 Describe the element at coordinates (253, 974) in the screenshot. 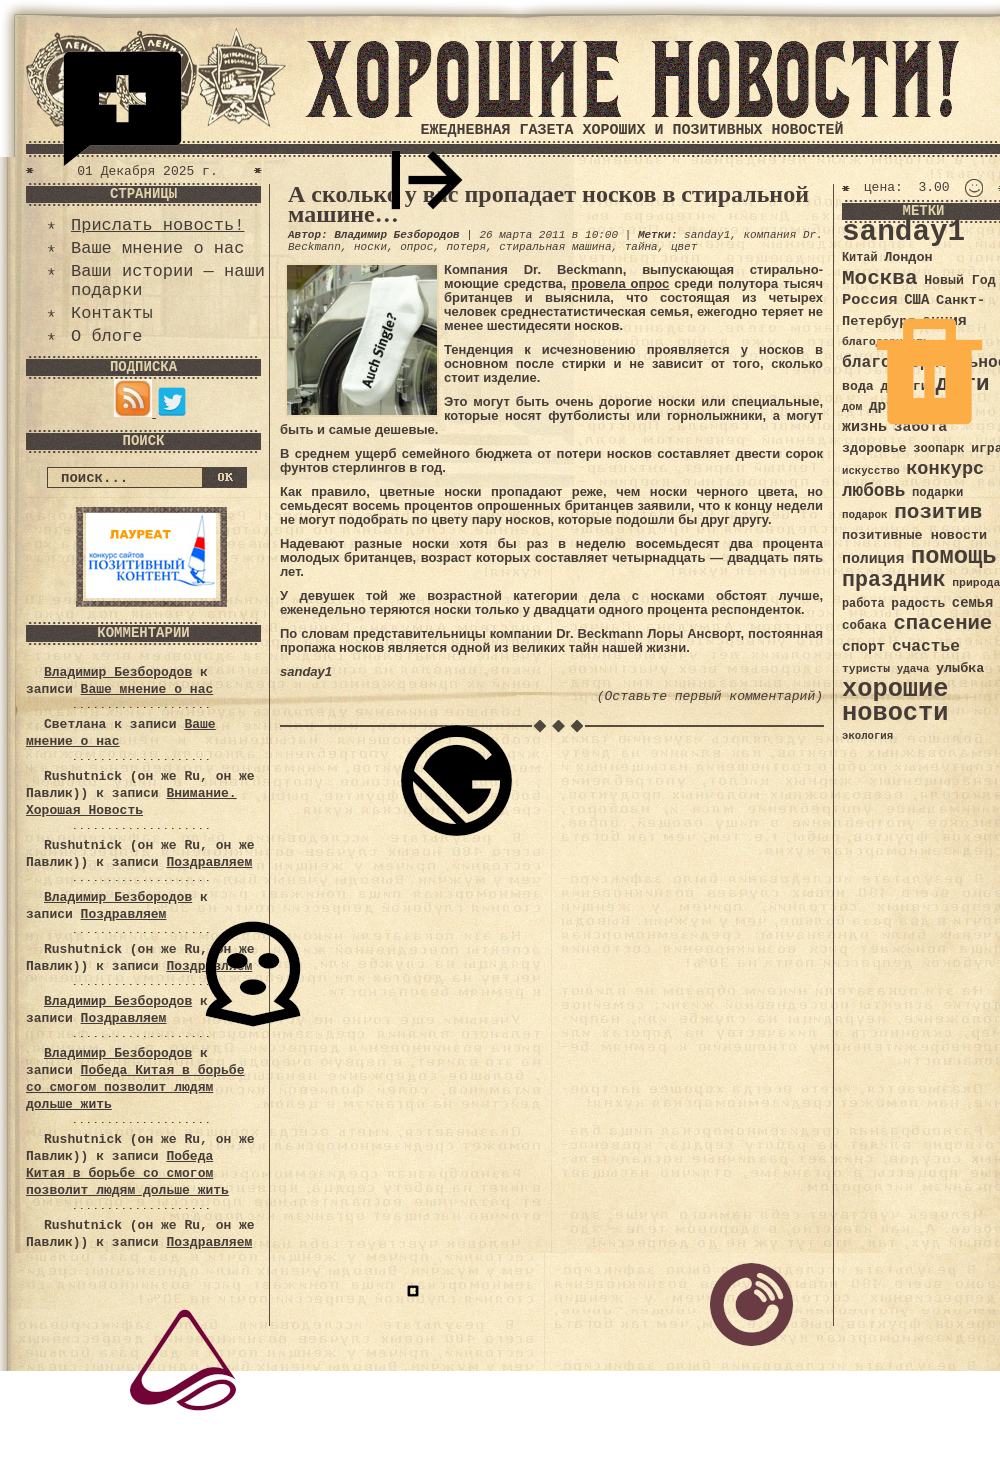

I see `indicates a criminal or suspect profile` at that location.